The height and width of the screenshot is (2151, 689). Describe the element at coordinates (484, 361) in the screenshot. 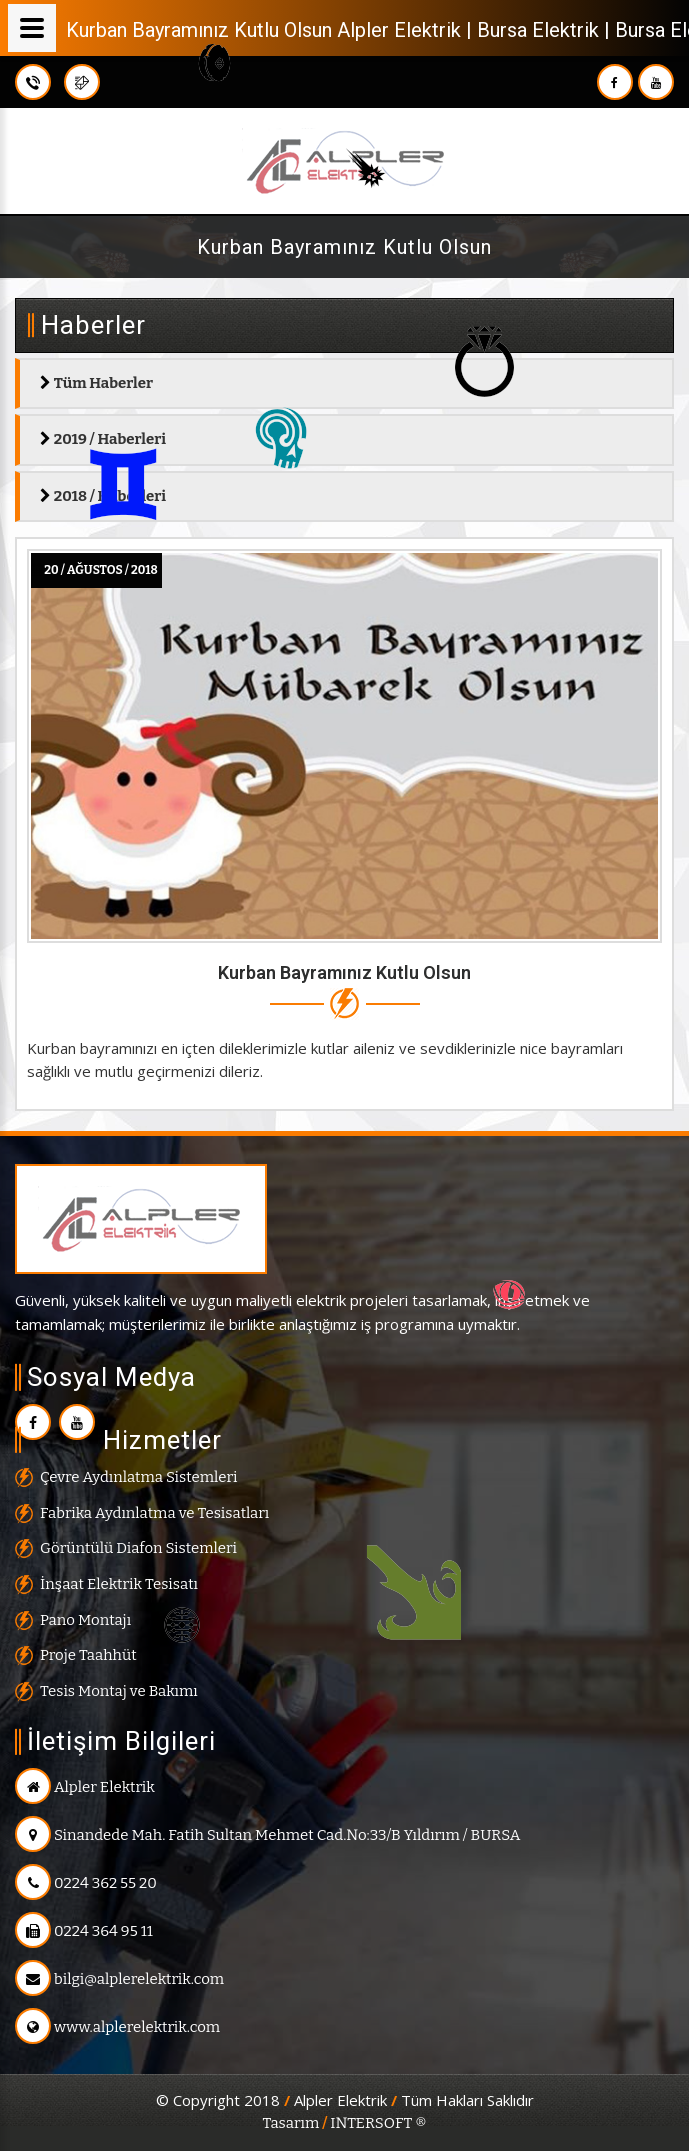

I see `indicates premium or luxury item status` at that location.